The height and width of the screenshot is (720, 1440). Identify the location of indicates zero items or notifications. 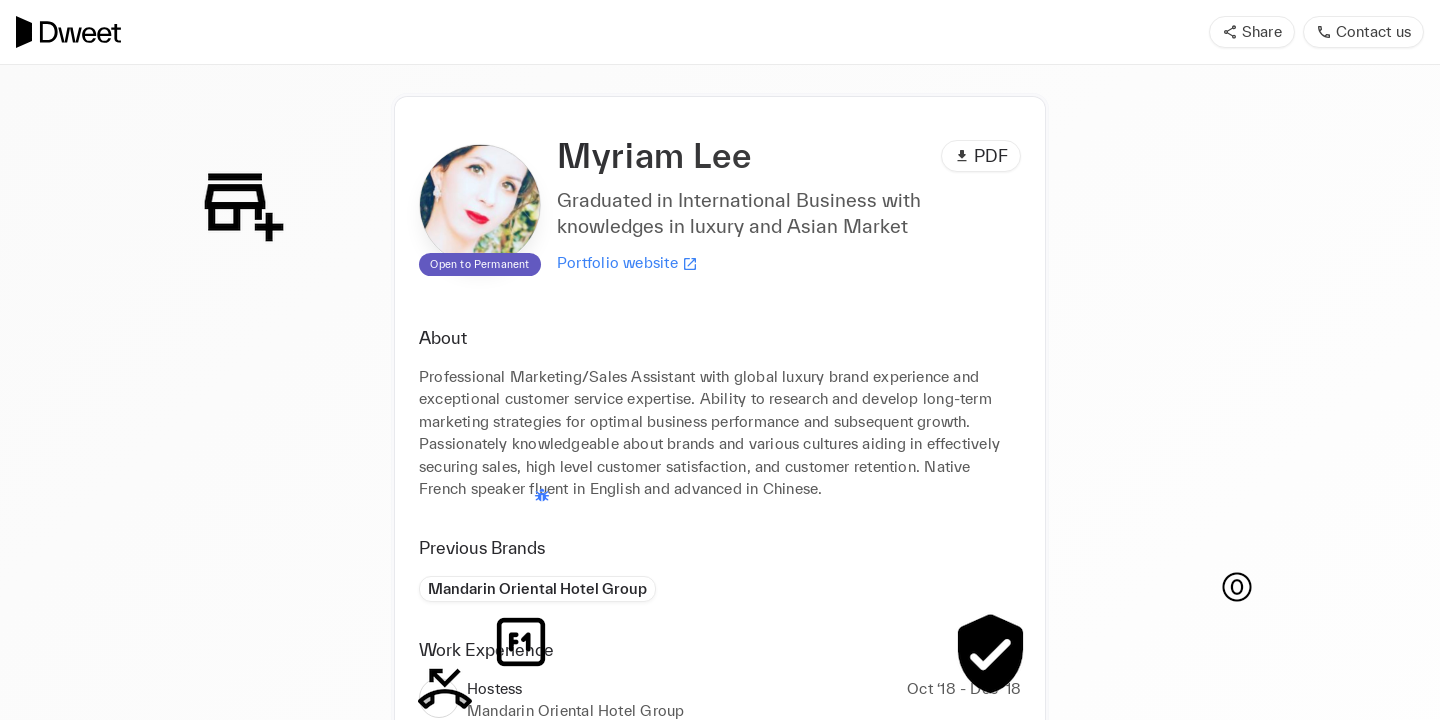
(1237, 587).